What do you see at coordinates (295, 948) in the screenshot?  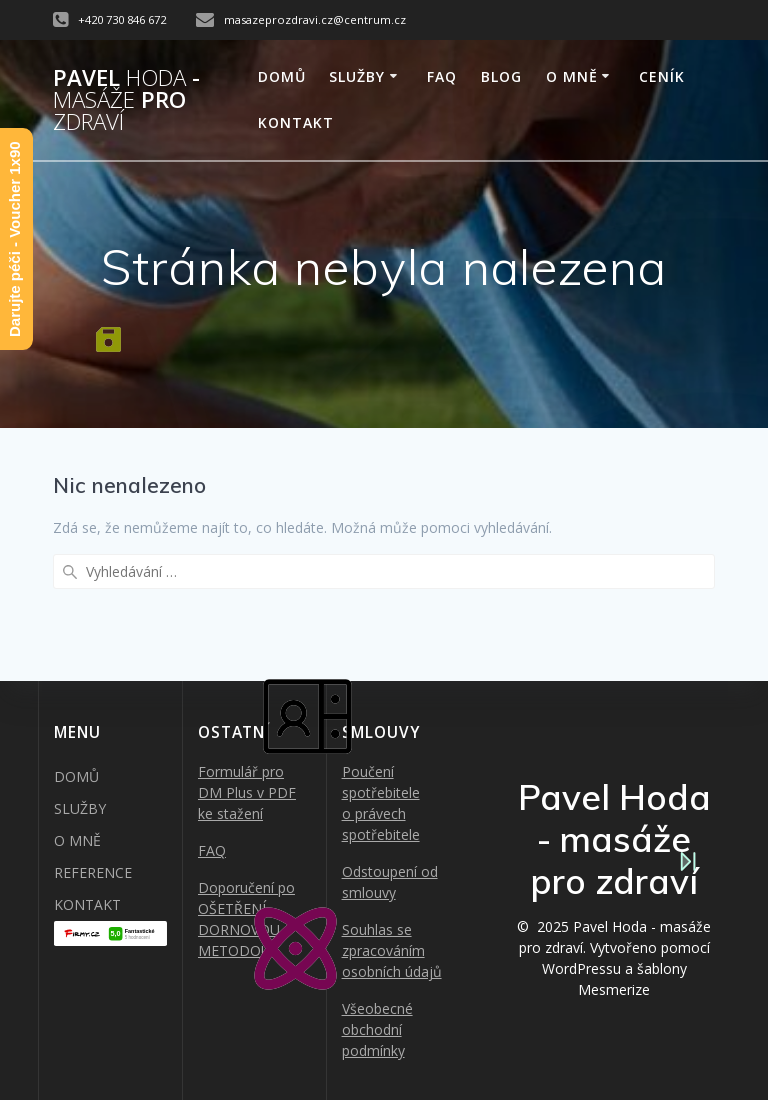 I see `access science or chemistry features` at bounding box center [295, 948].